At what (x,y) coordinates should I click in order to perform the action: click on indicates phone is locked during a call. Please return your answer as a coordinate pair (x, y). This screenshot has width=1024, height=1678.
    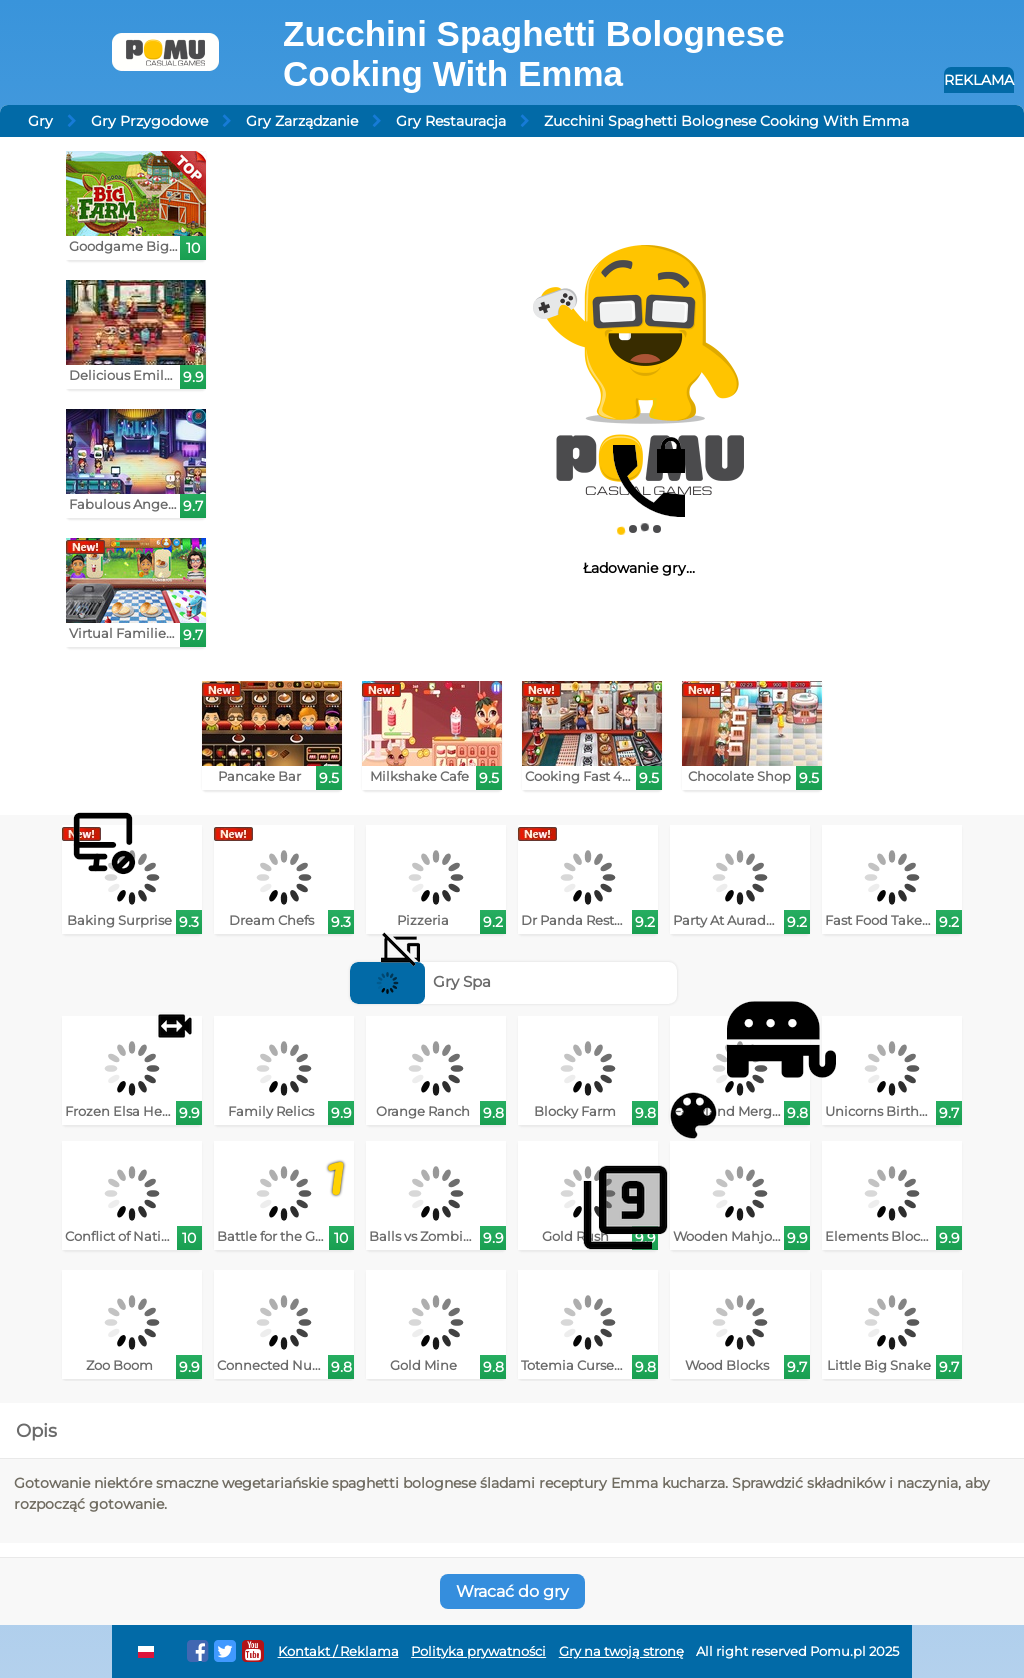
    Looking at the image, I should click on (649, 481).